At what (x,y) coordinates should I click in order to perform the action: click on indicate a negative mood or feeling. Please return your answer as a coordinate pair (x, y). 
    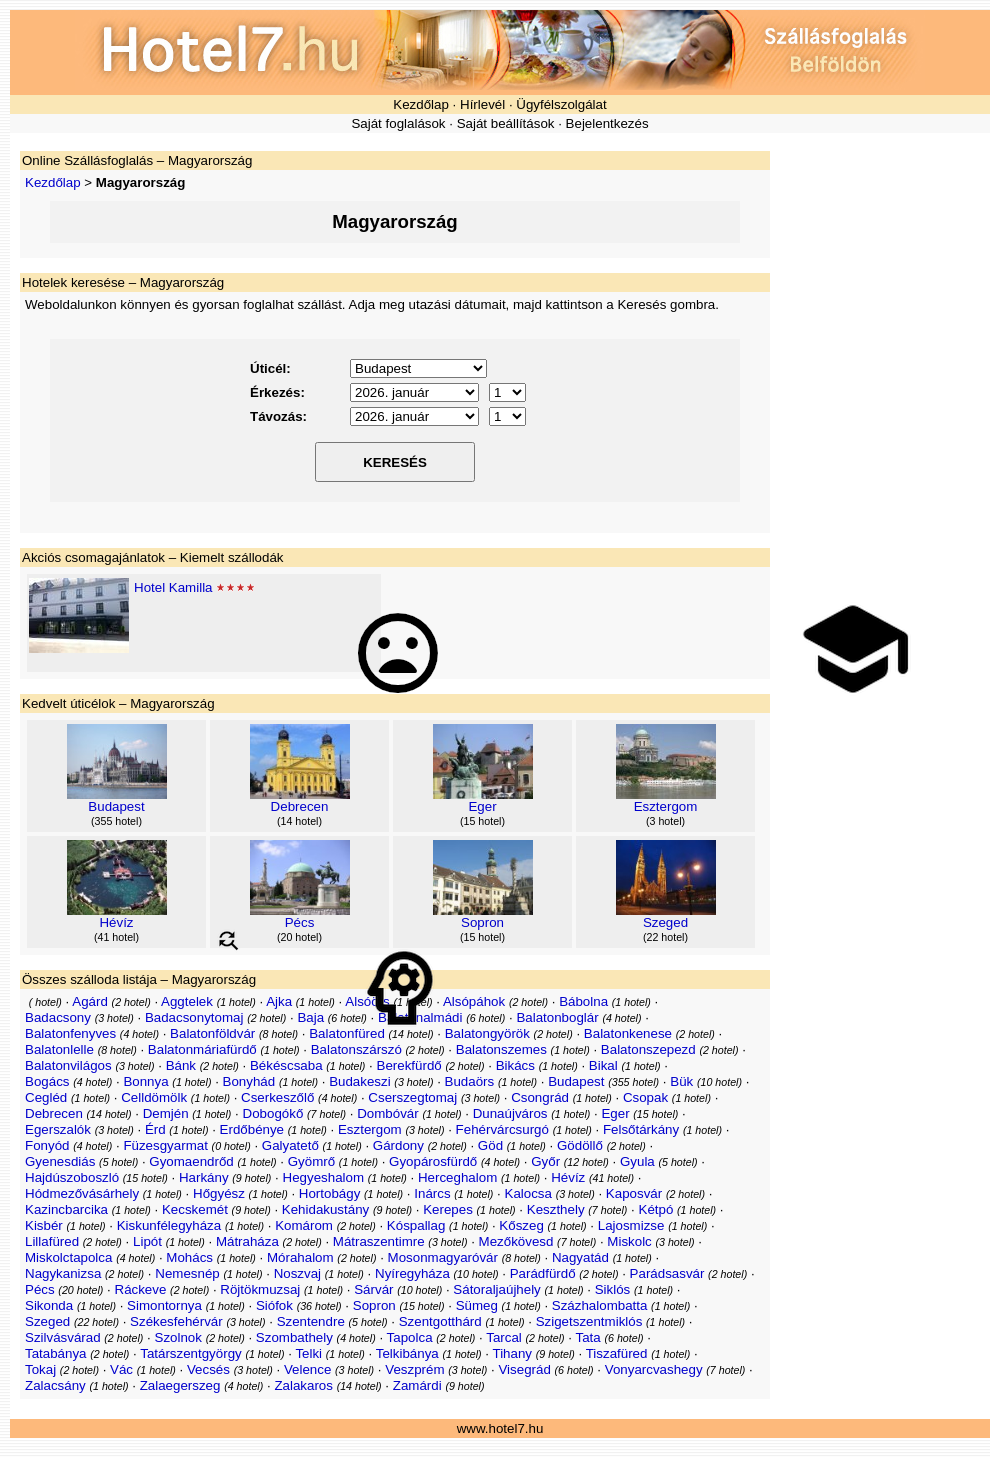
    Looking at the image, I should click on (398, 653).